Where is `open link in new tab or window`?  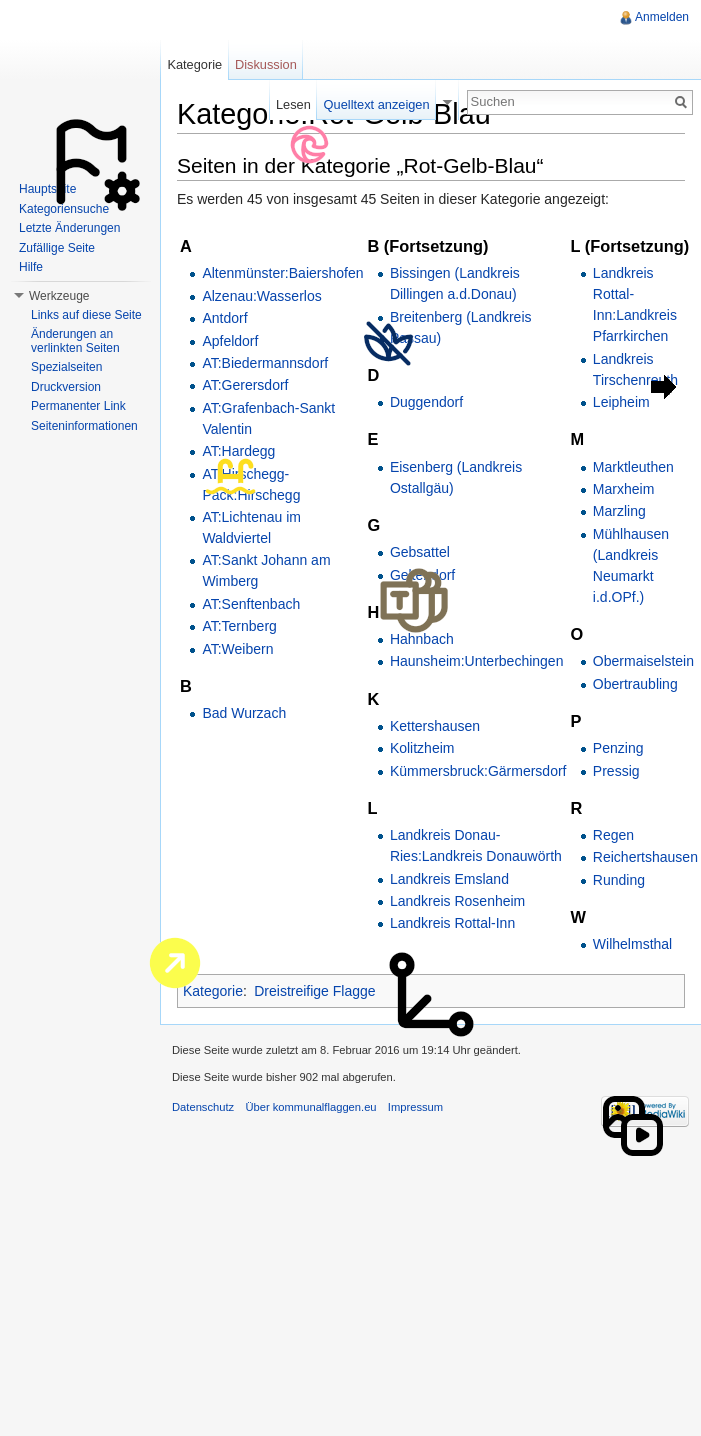 open link in new tab or window is located at coordinates (175, 963).